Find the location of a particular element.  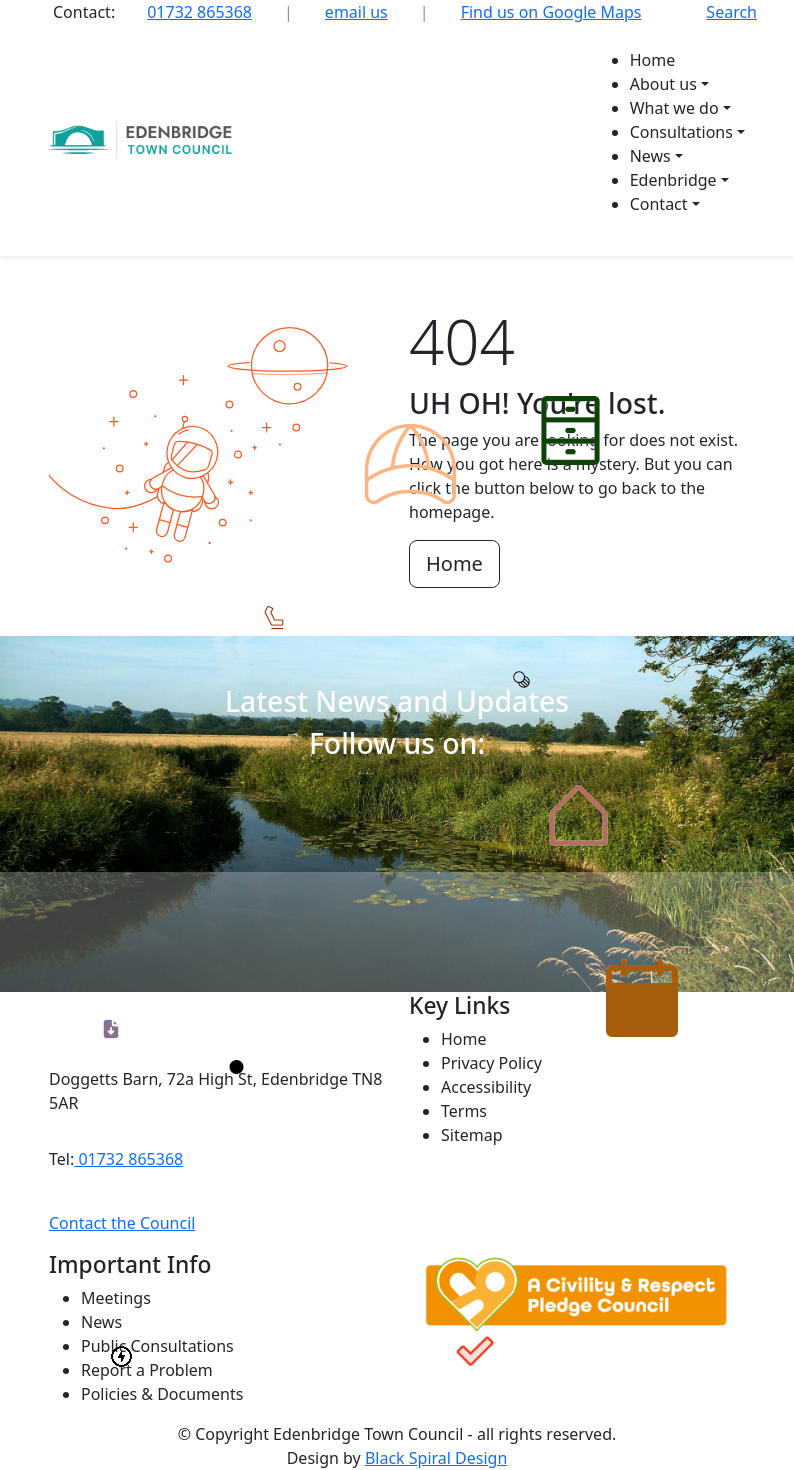

view calendar or schedule is located at coordinates (642, 1001).